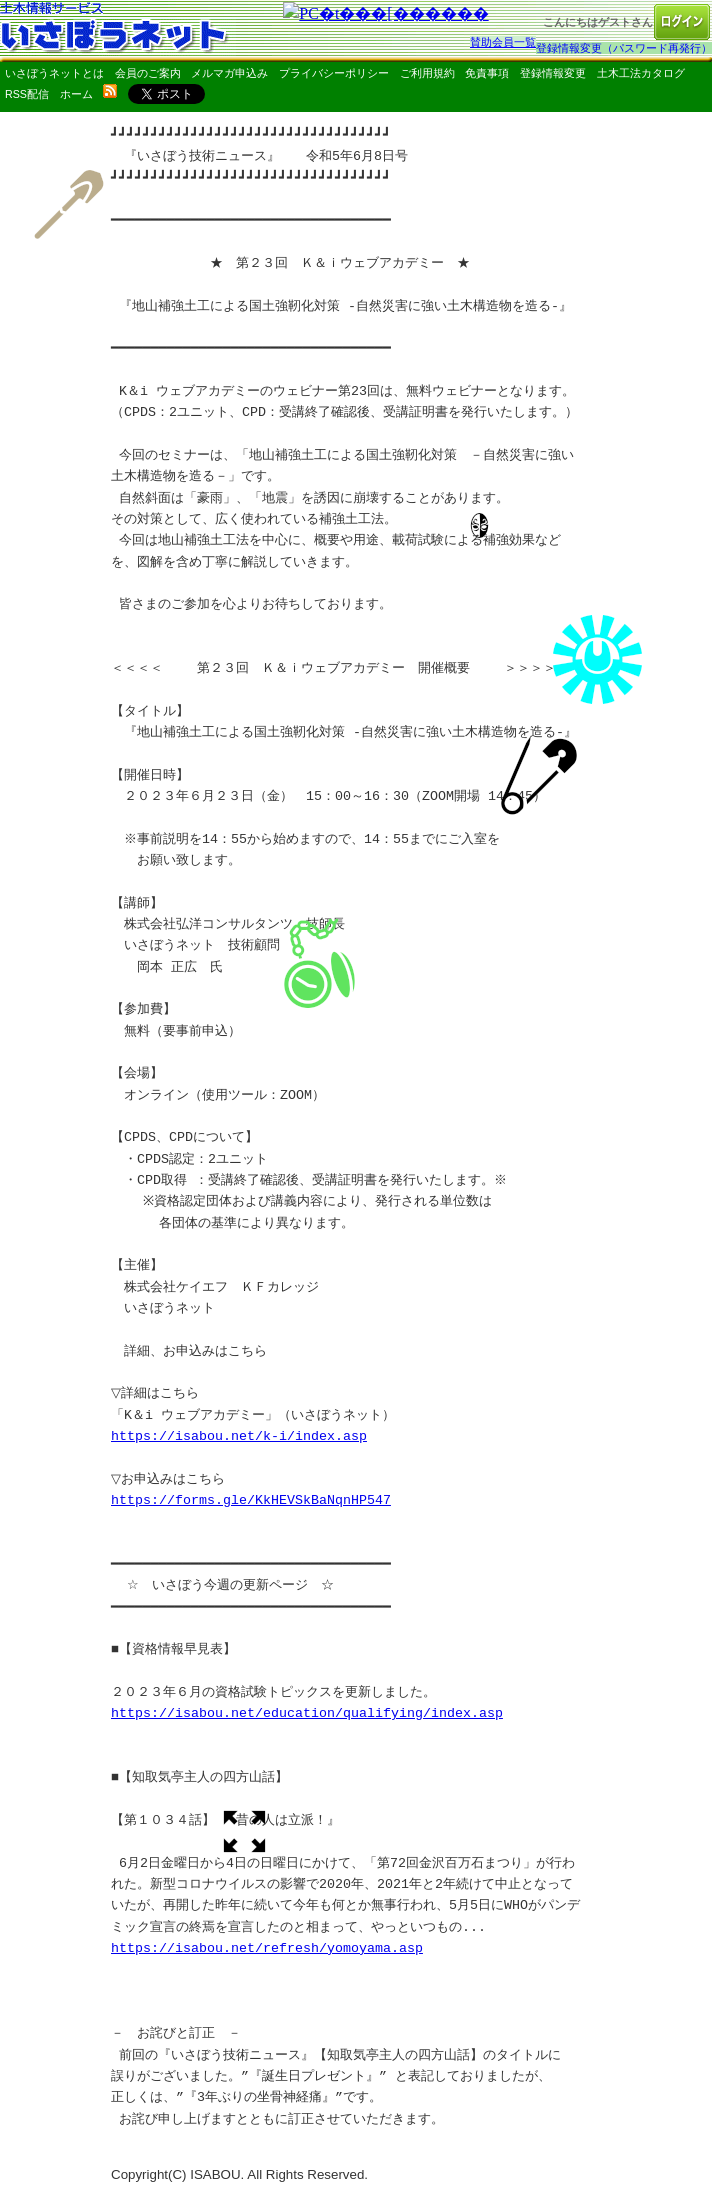 This screenshot has height=2186, width=712. I want to click on safety pin tool or fastening option, so click(539, 775).